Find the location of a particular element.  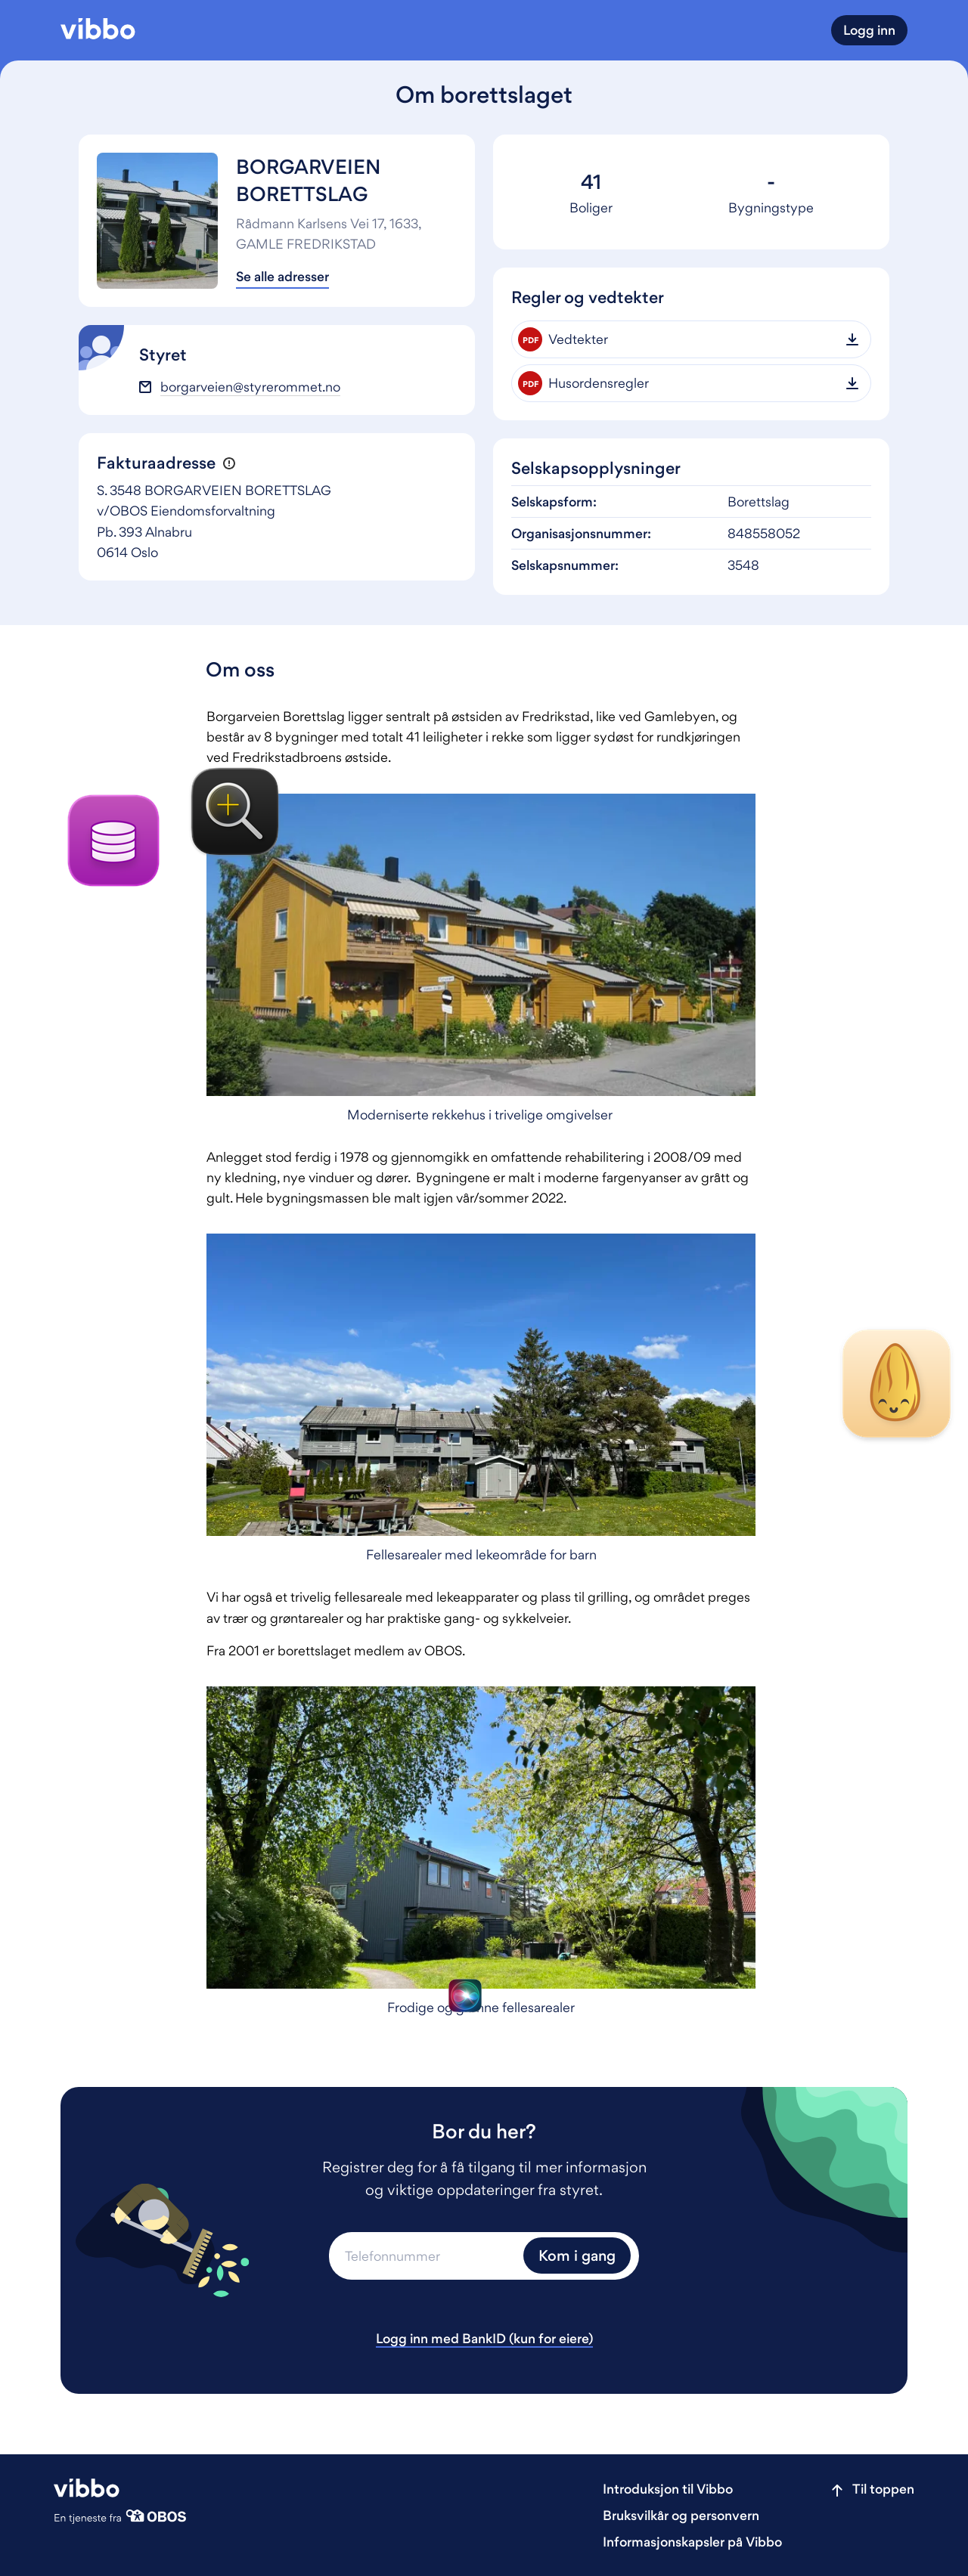

open LibreOffice Base database application is located at coordinates (113, 841).